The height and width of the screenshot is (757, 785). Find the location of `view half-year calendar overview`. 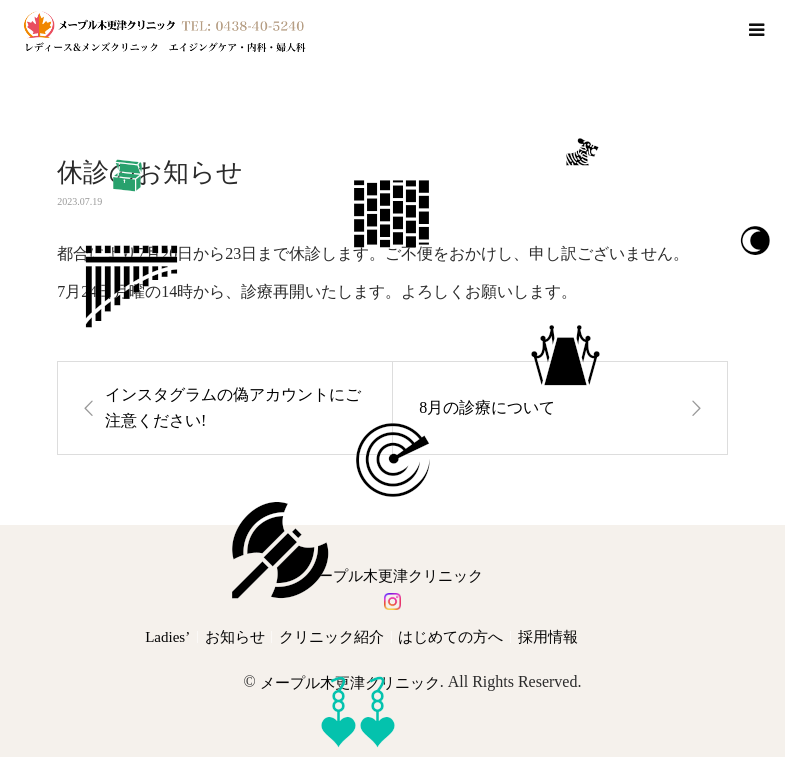

view half-year calendar overview is located at coordinates (391, 212).